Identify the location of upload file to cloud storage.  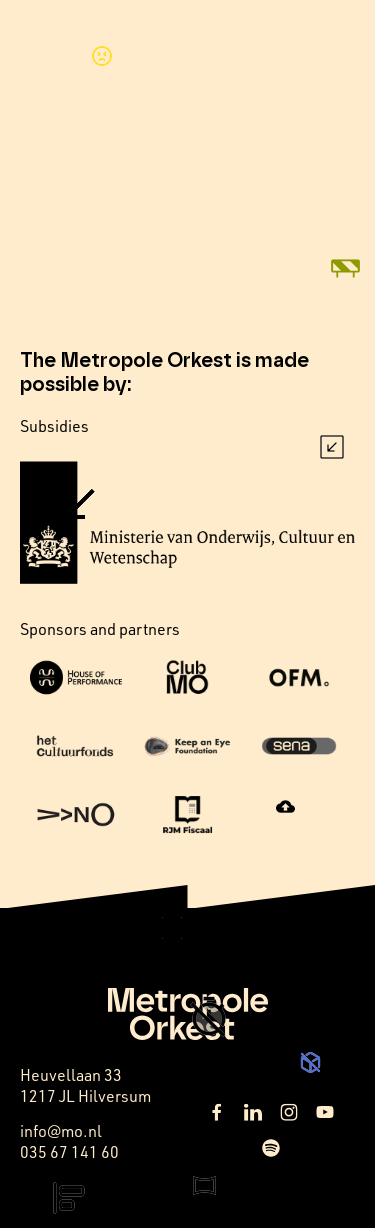
(285, 806).